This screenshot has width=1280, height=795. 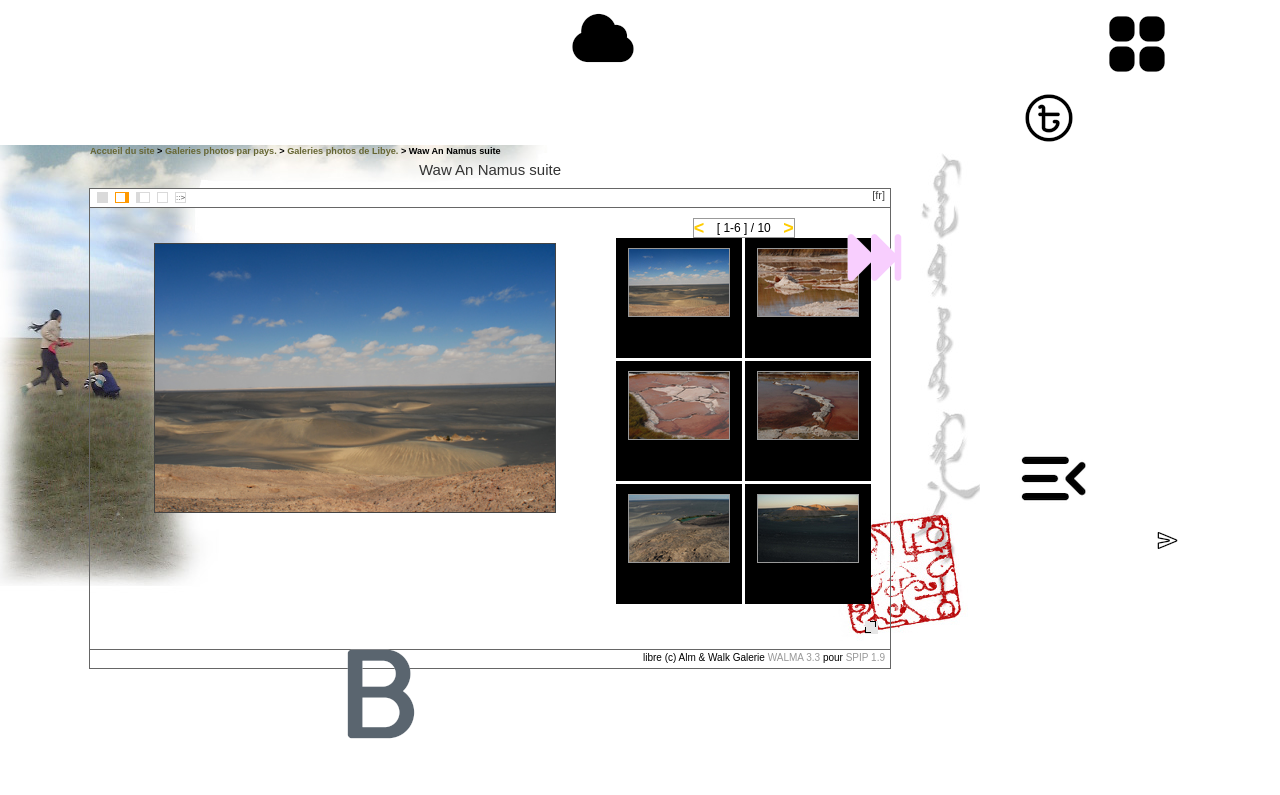 I want to click on send a message or email, so click(x=1167, y=540).